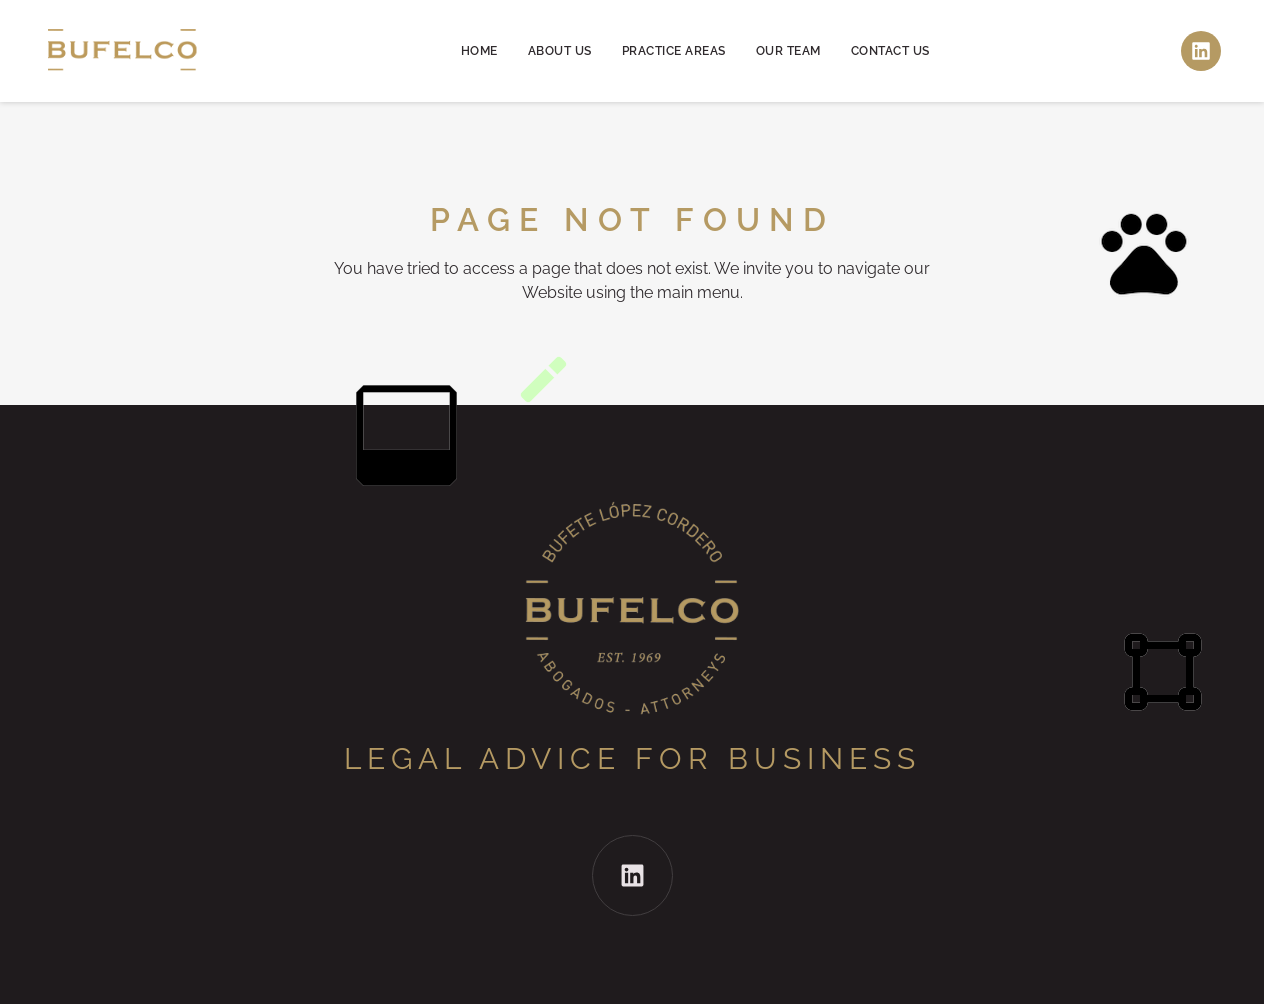  Describe the element at coordinates (1163, 672) in the screenshot. I see `access vector editing tools` at that location.